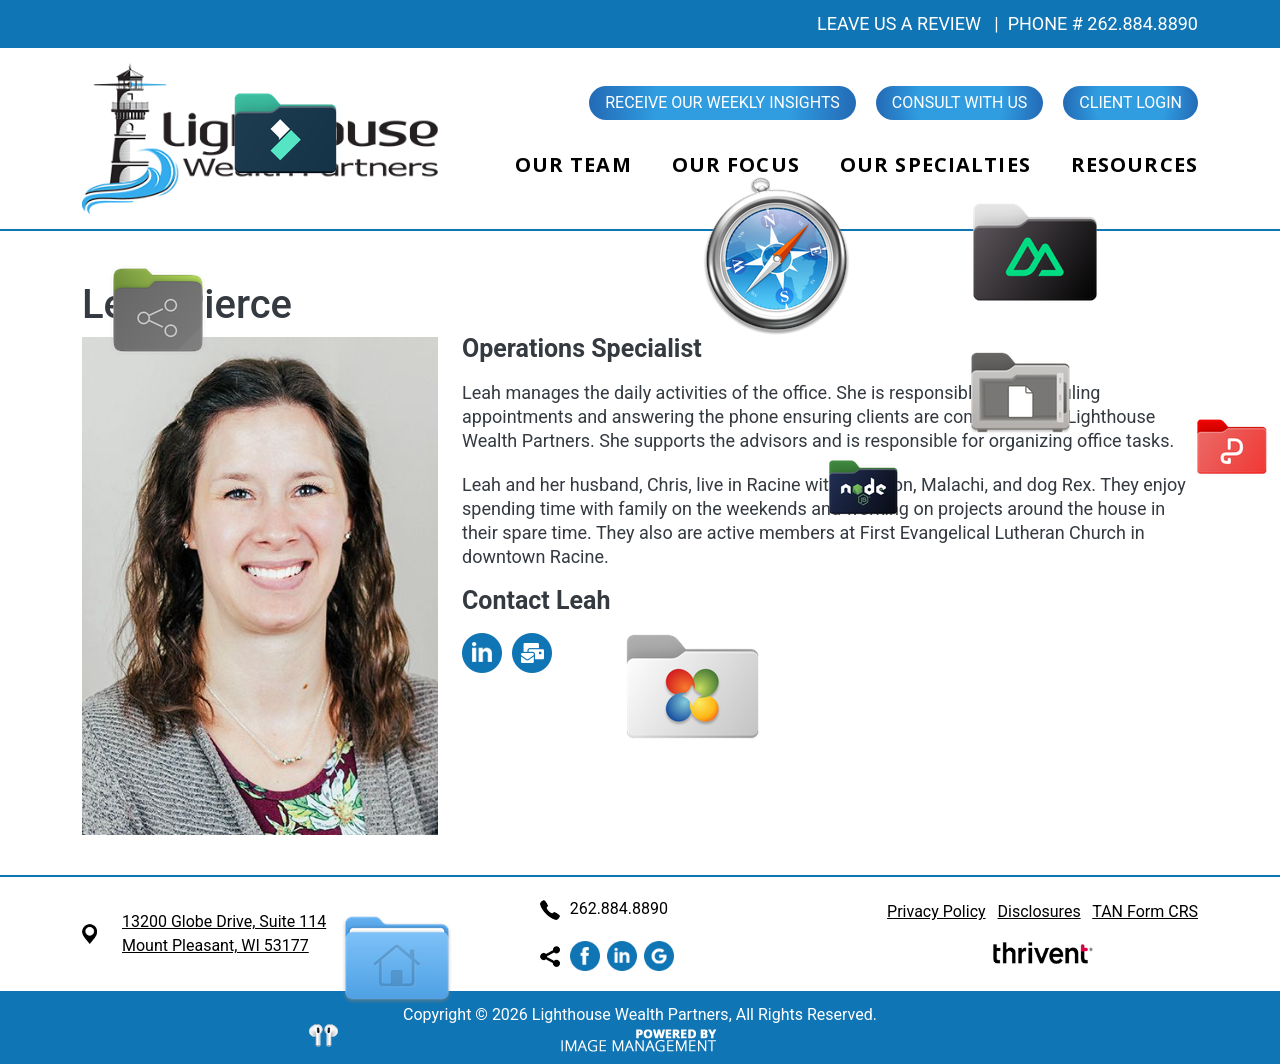 The height and width of the screenshot is (1064, 1280). I want to click on open folder containing WPS PDF documents, so click(1231, 448).